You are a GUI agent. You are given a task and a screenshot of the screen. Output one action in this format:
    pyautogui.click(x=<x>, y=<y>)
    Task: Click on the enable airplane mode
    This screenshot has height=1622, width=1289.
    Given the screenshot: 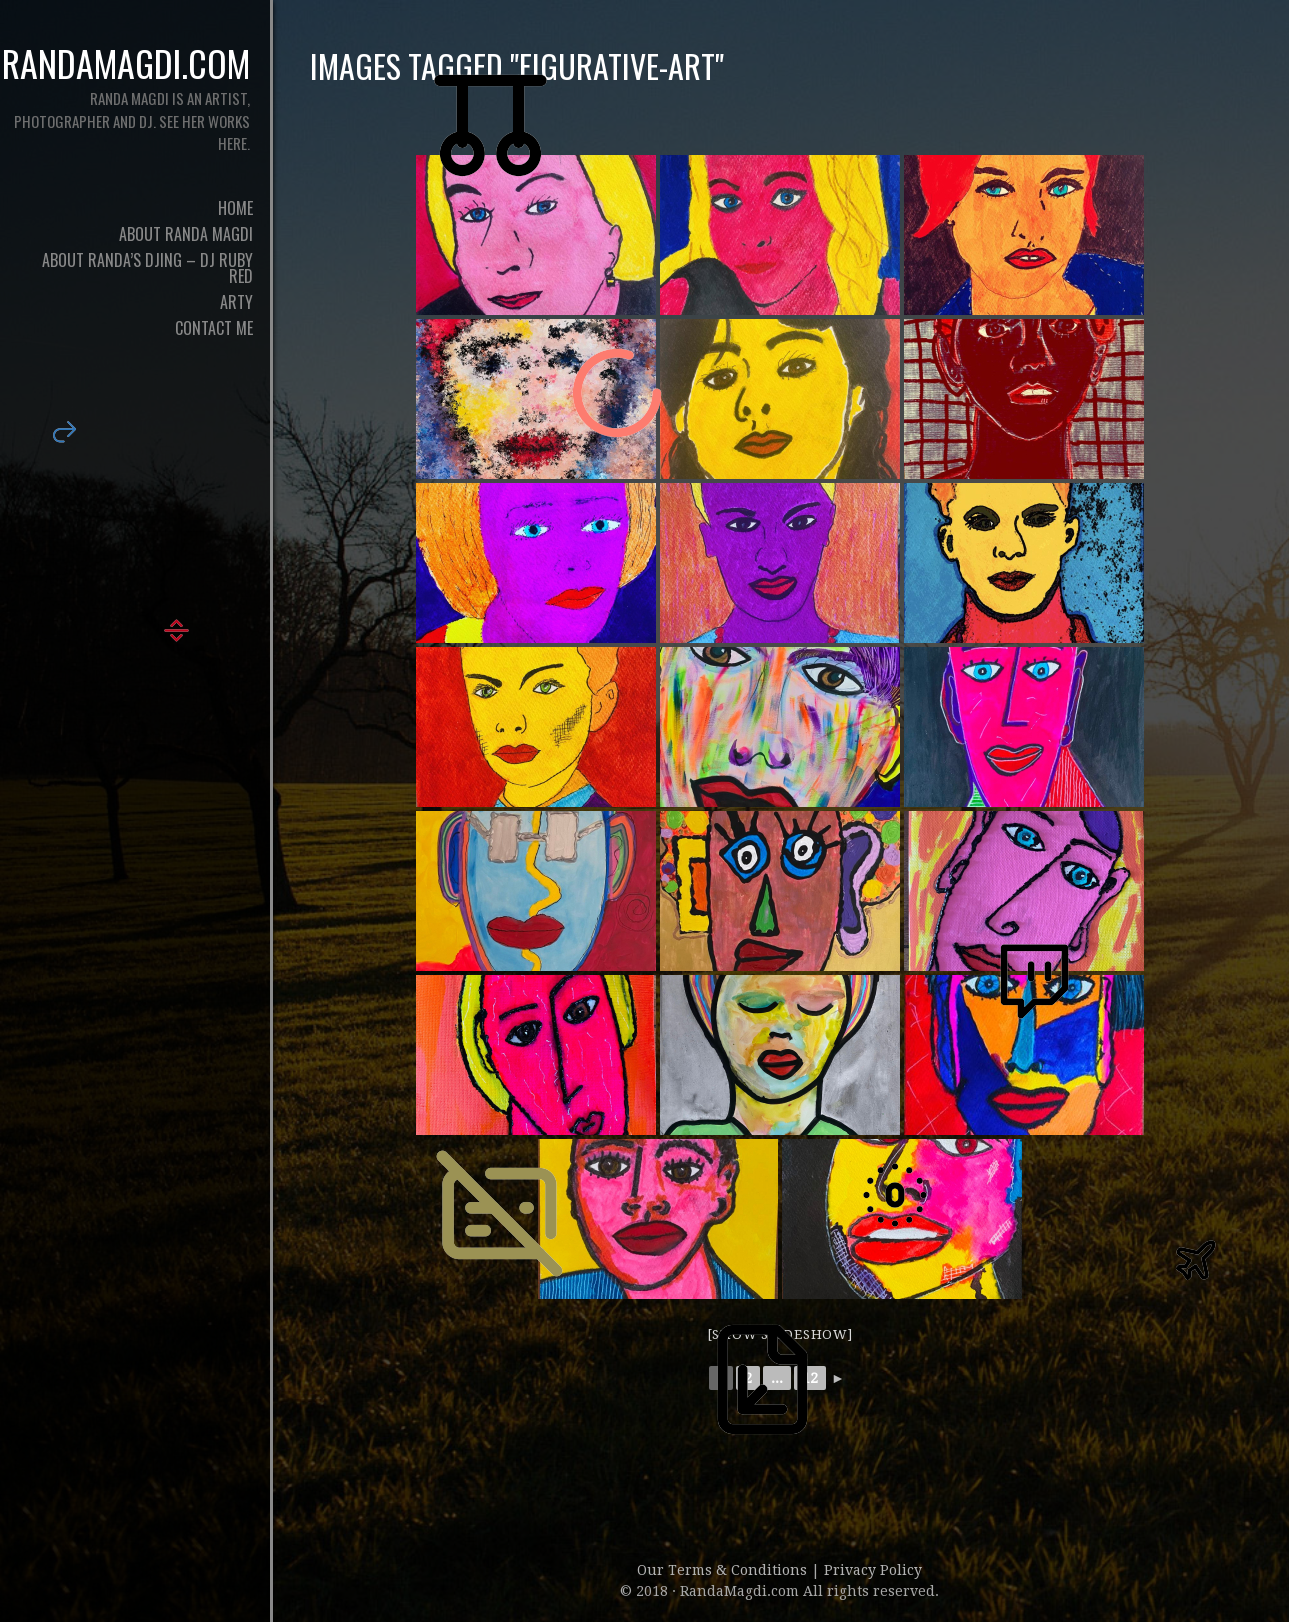 What is the action you would take?
    pyautogui.click(x=1195, y=1260)
    